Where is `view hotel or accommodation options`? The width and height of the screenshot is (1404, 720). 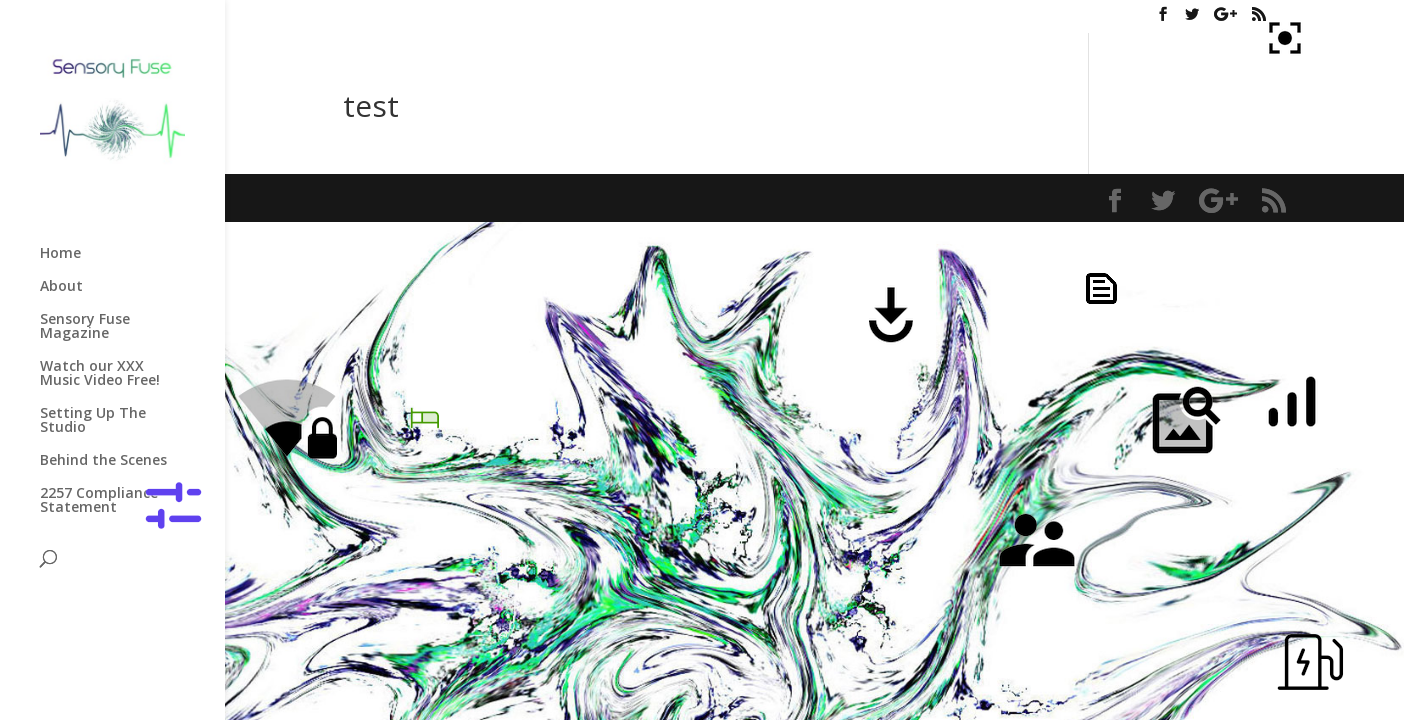 view hotel or accommodation options is located at coordinates (424, 418).